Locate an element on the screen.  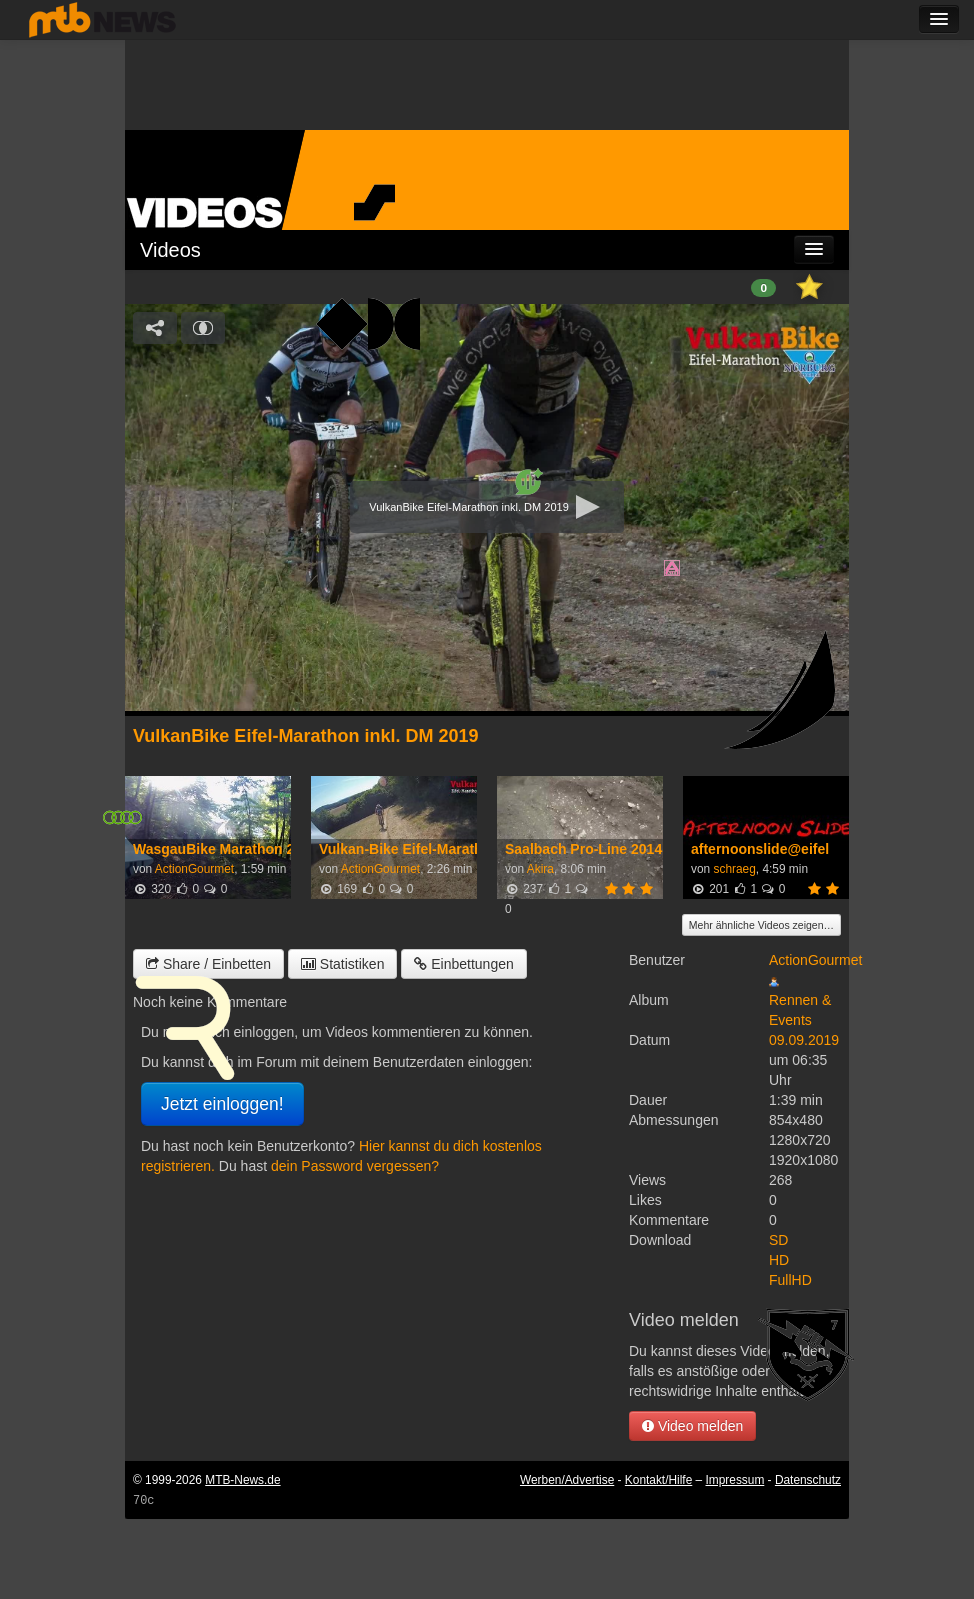
salt project logo is located at coordinates (374, 202).